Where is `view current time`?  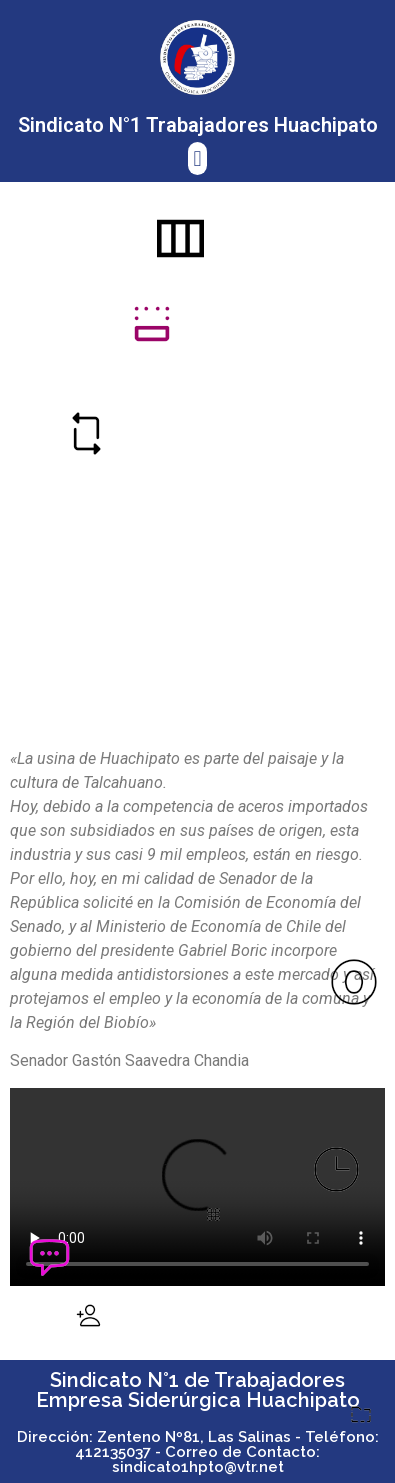
view current time is located at coordinates (336, 1169).